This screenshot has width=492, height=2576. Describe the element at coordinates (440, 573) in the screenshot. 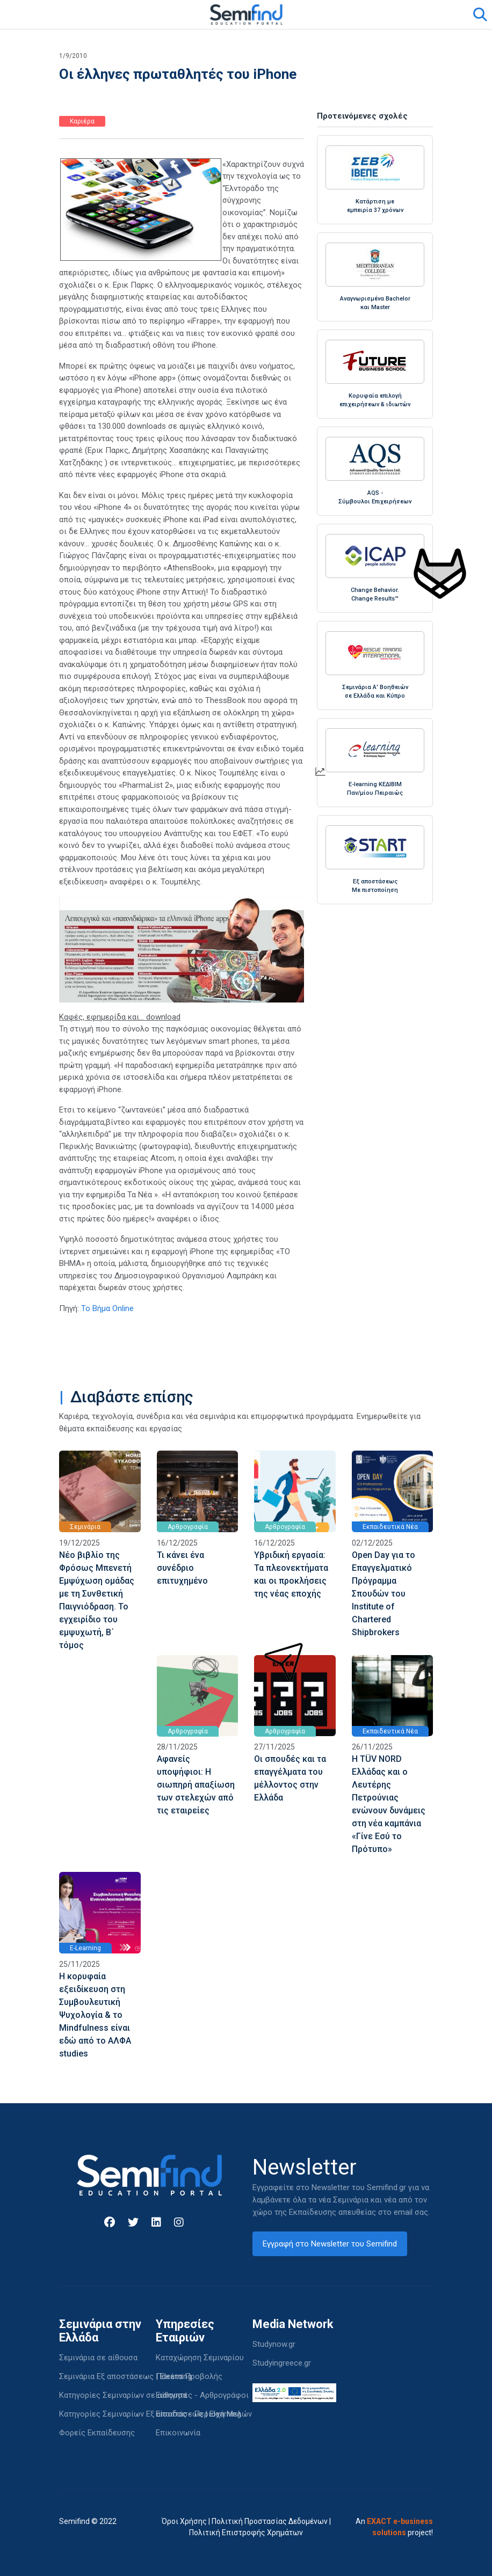

I see `open GitLab repository` at that location.